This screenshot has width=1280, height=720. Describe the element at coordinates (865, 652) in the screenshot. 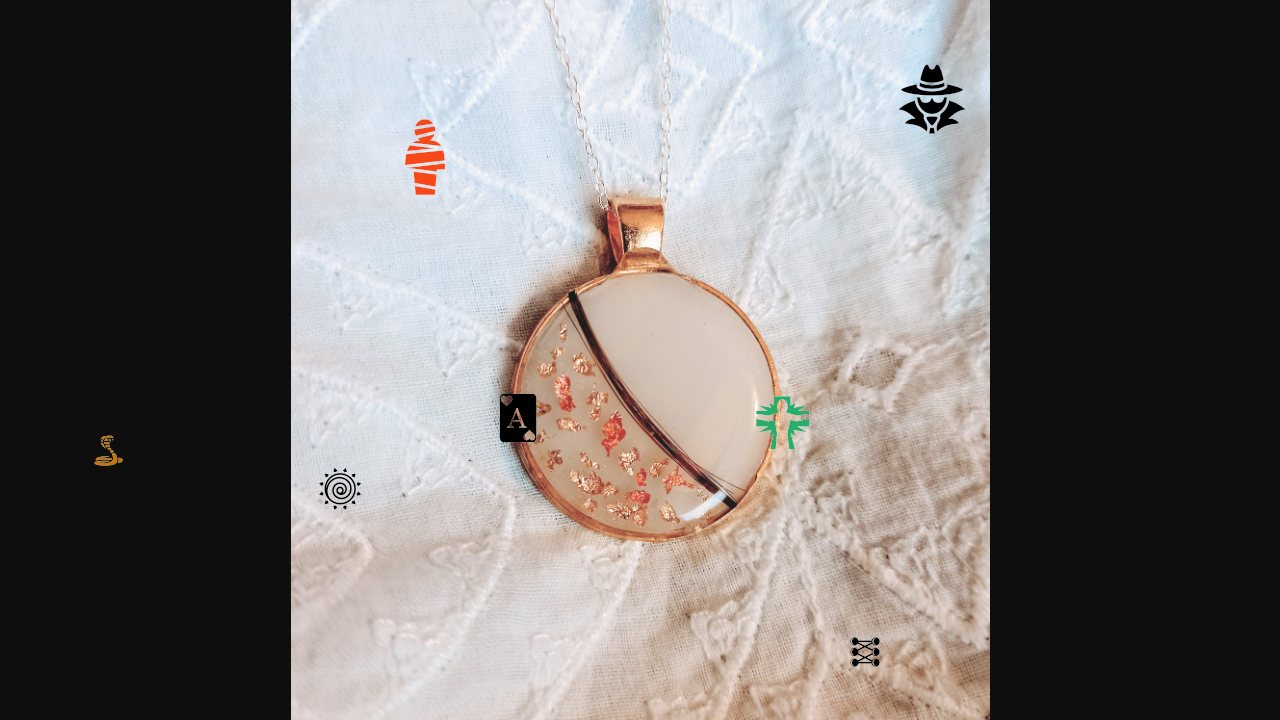

I see `neural network or machine learning feature` at that location.